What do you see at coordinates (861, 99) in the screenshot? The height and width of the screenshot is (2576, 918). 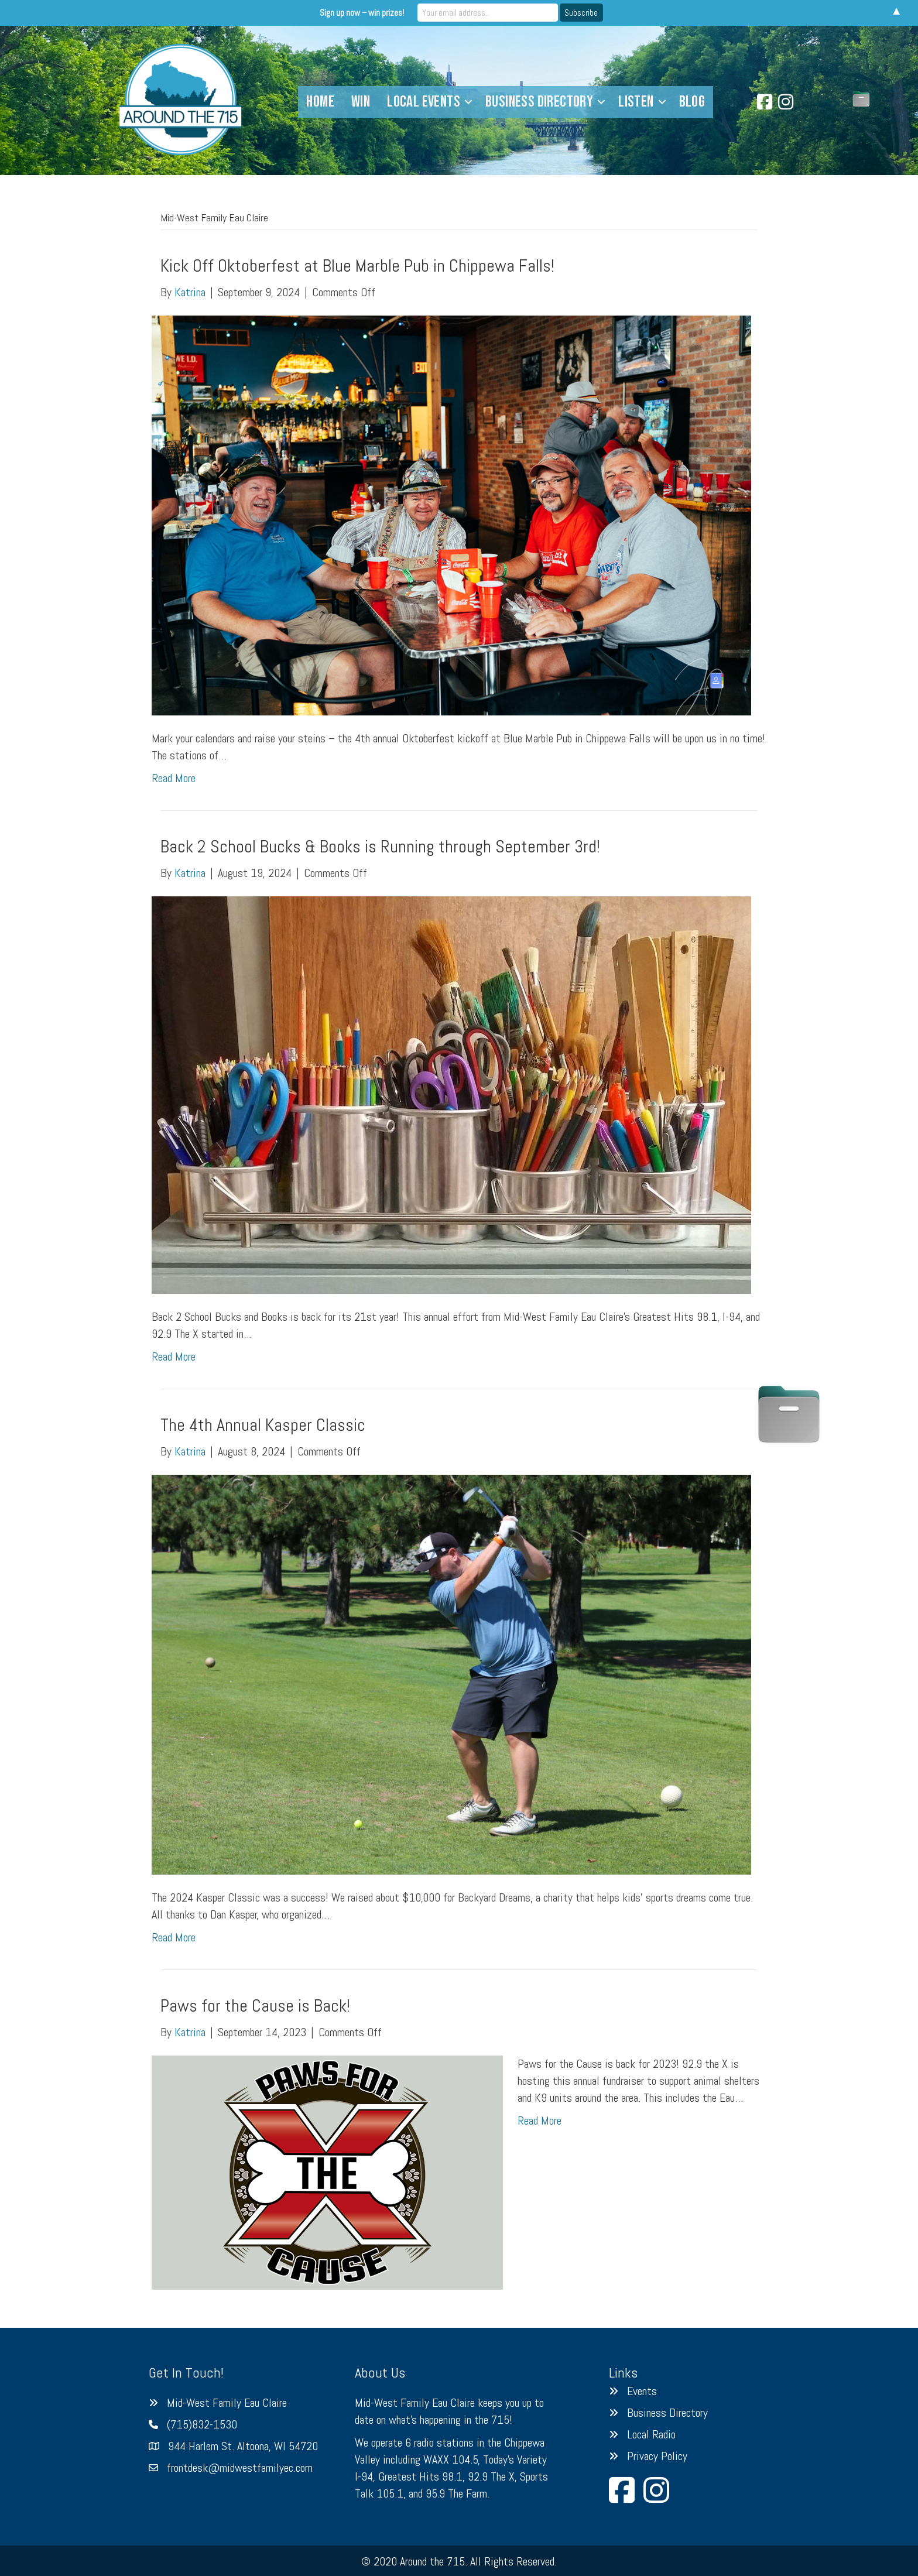 I see `open the file manager application` at bounding box center [861, 99].